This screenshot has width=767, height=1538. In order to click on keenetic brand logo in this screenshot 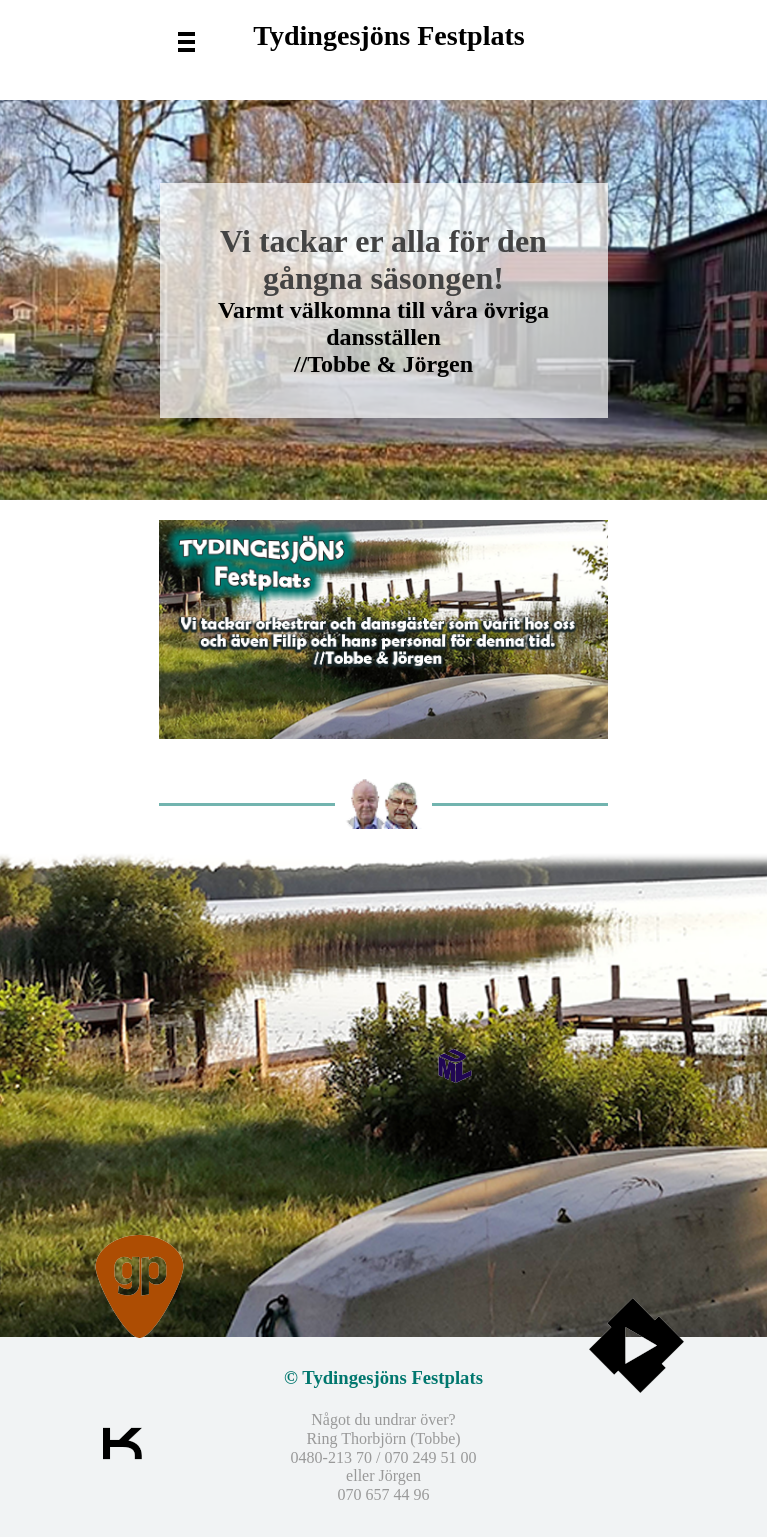, I will do `click(122, 1443)`.